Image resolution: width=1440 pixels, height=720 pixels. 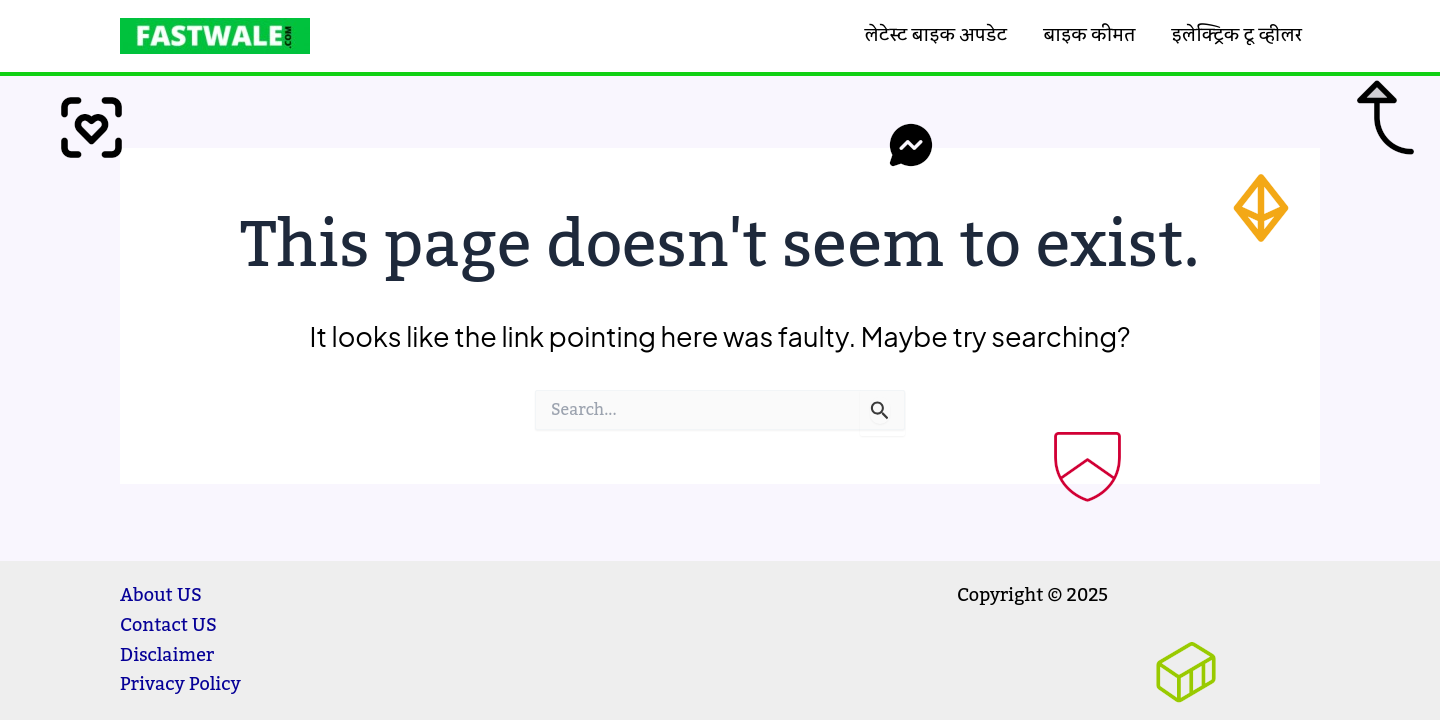 I want to click on view container or package details, so click(x=1186, y=672).